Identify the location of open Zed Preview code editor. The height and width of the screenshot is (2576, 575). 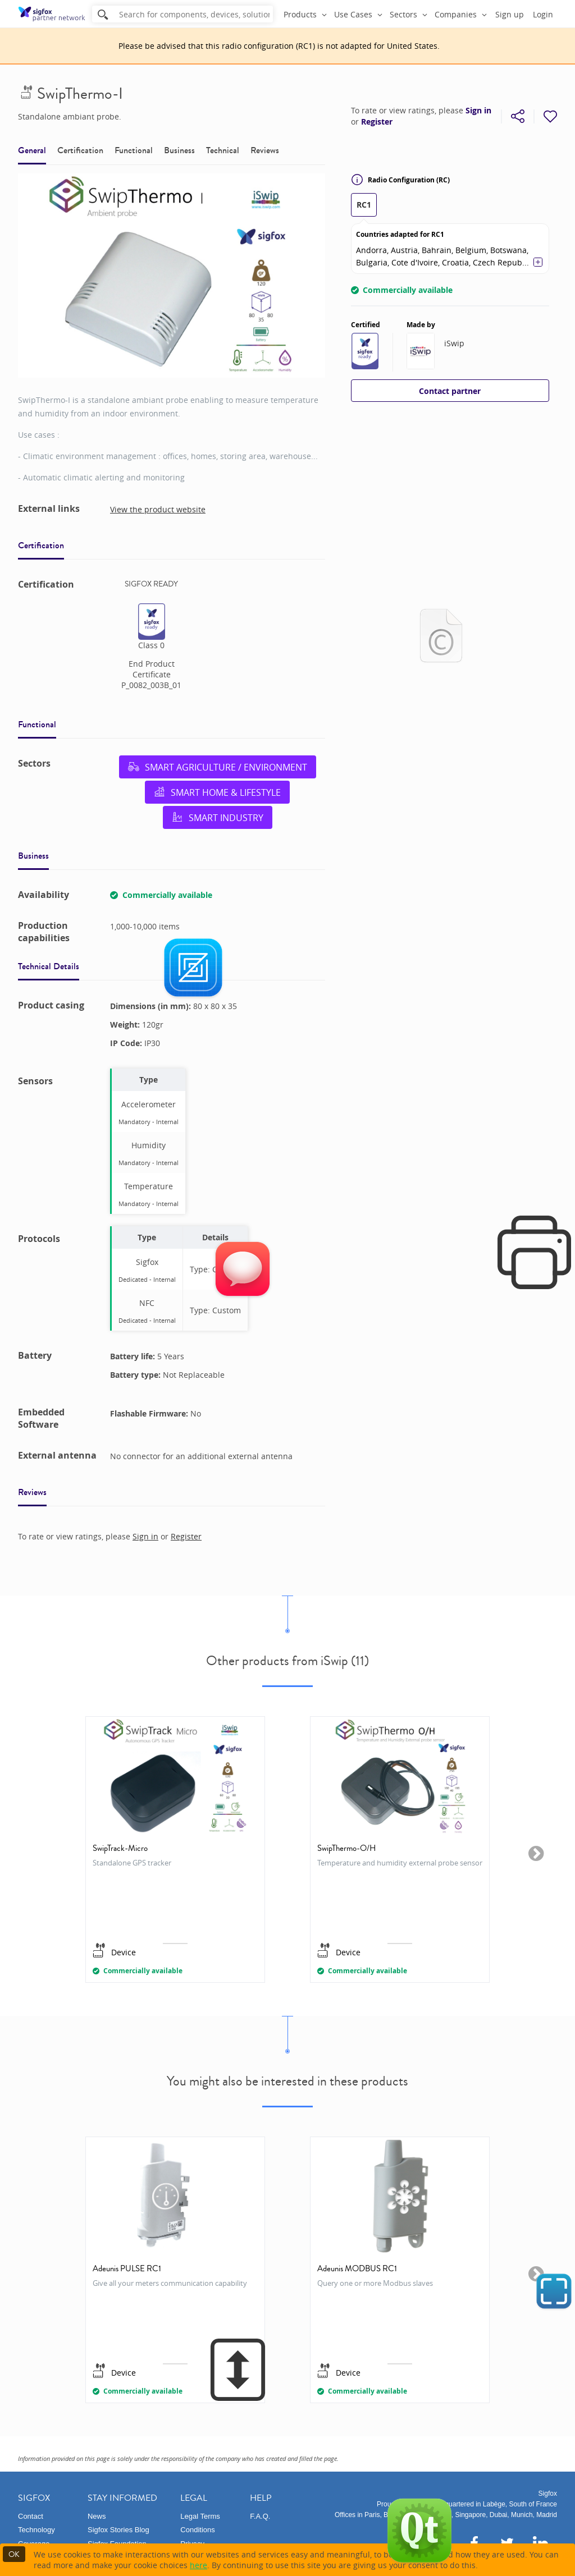
(193, 968).